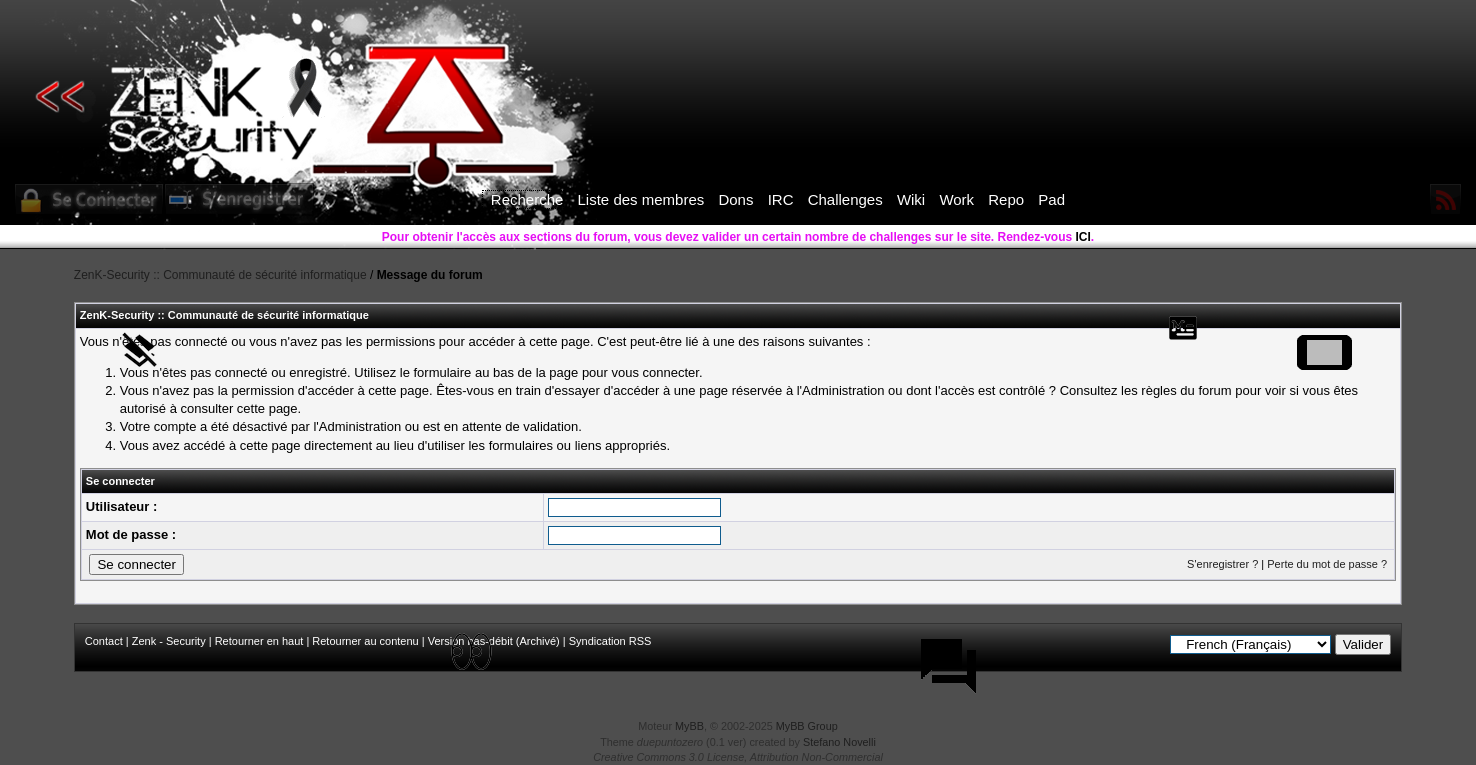 This screenshot has width=1476, height=765. What do you see at coordinates (471, 651) in the screenshot?
I see `view who has seen your content` at bounding box center [471, 651].